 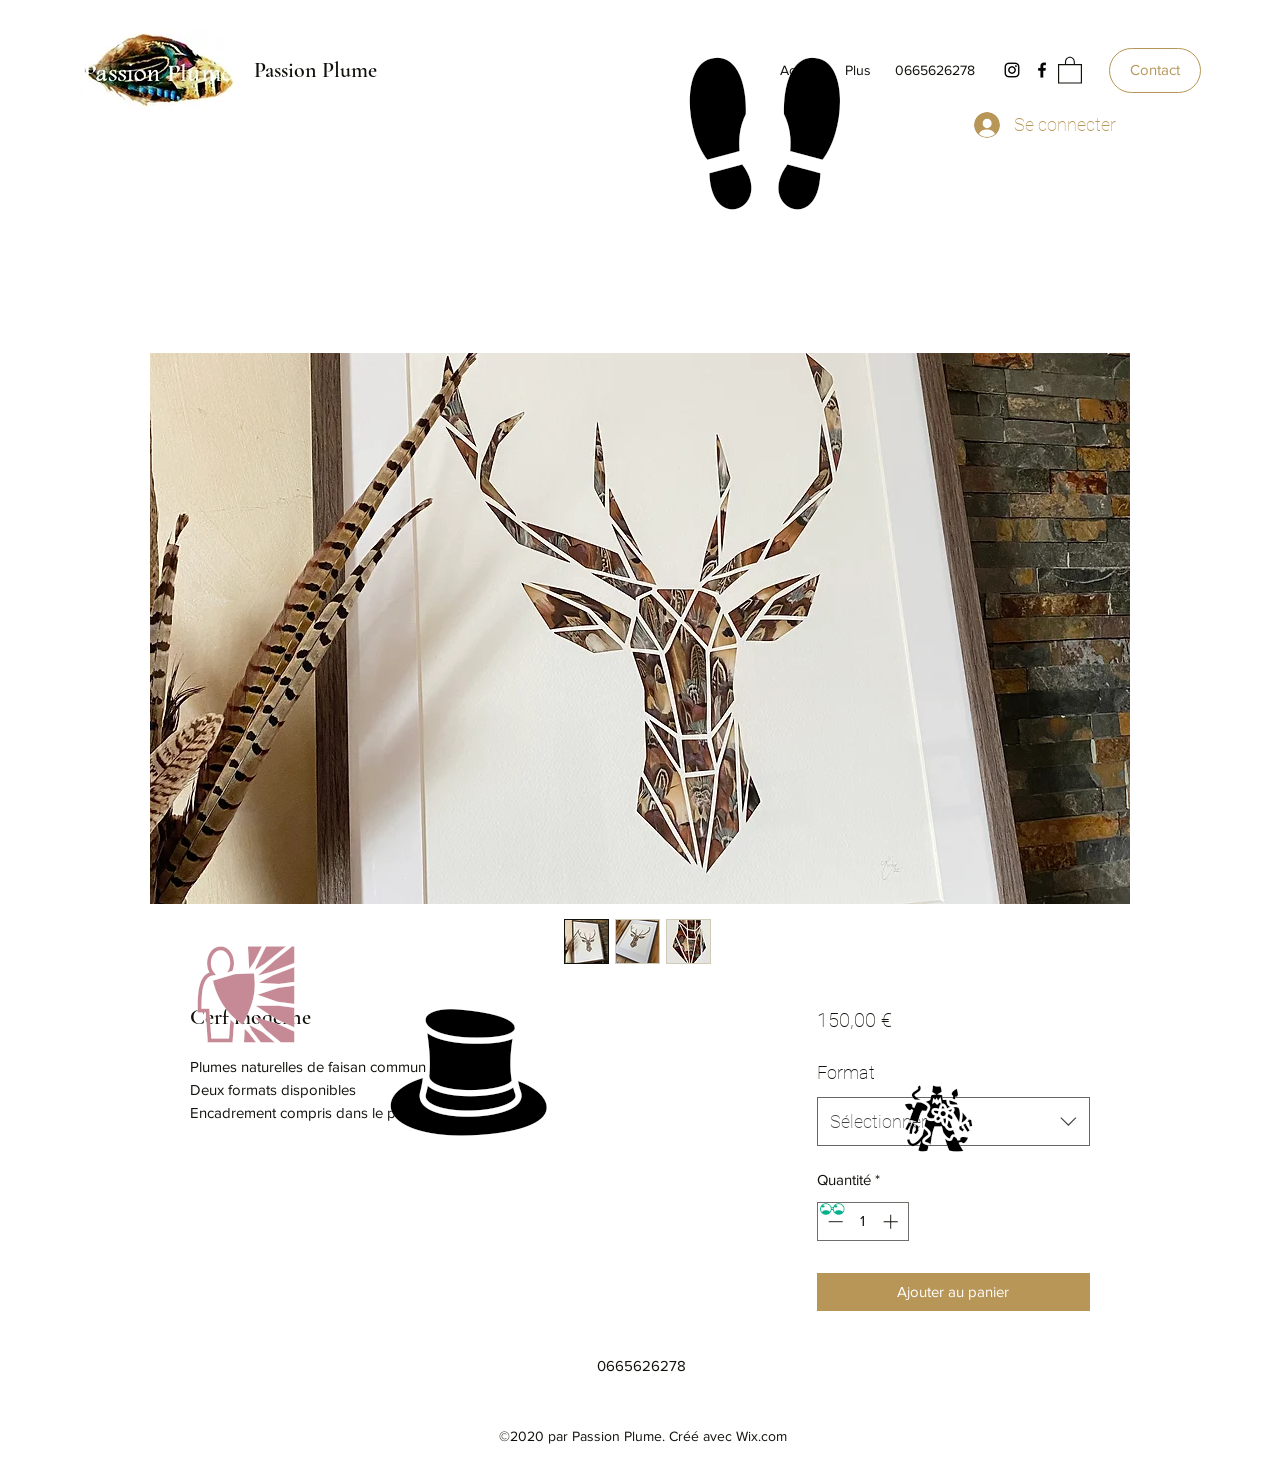 I want to click on select a magician or performer character class, so click(x=468, y=1074).